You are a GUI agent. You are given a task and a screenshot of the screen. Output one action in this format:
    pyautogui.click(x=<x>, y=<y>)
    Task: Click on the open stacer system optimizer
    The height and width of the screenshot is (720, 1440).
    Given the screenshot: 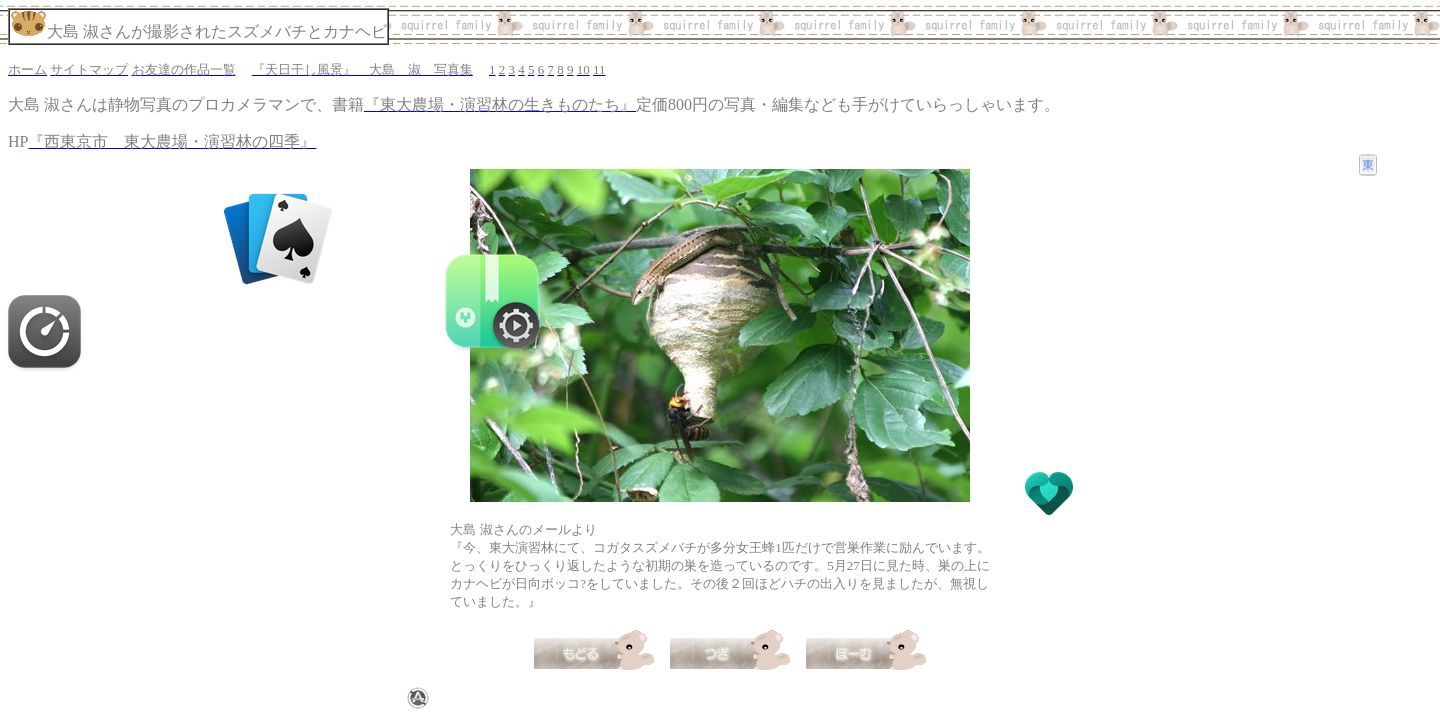 What is the action you would take?
    pyautogui.click(x=44, y=331)
    